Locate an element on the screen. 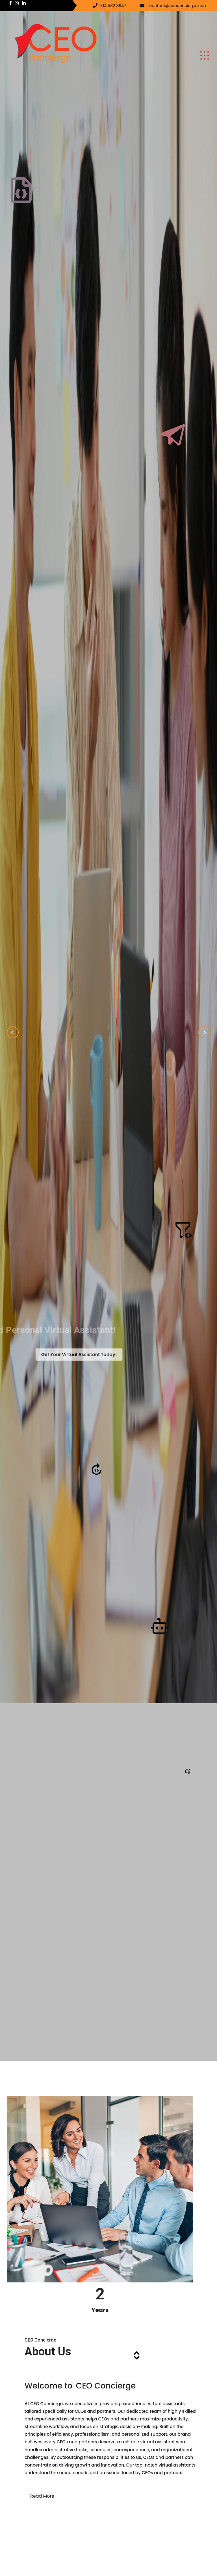  open Telegram messaging app is located at coordinates (174, 435).